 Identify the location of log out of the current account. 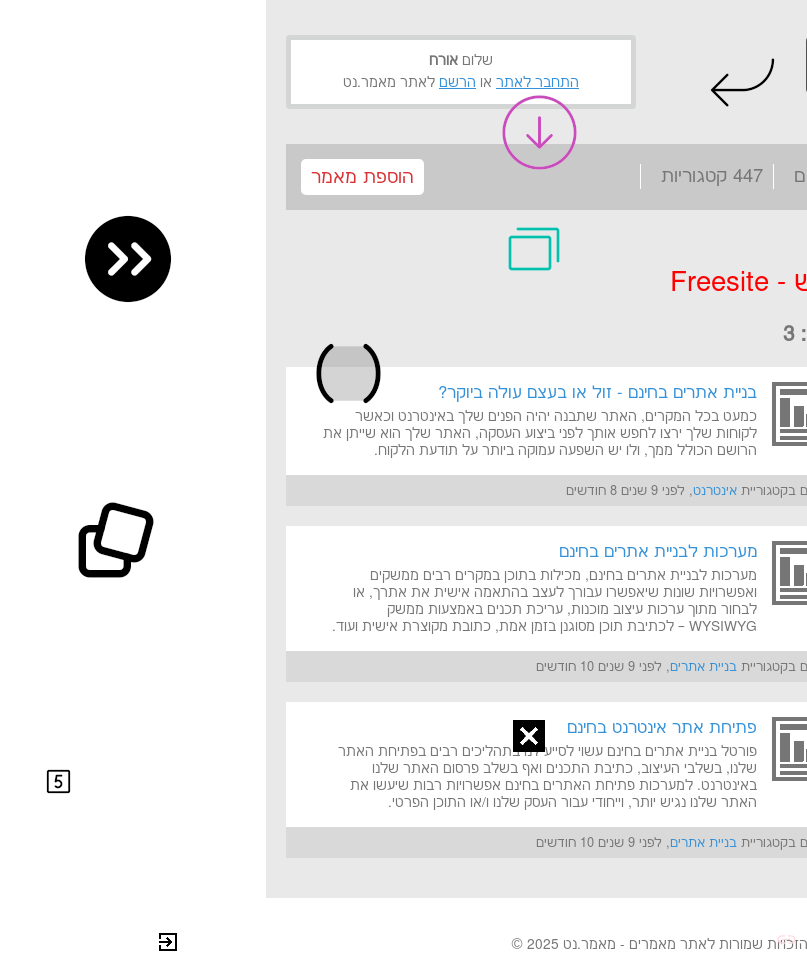
(168, 942).